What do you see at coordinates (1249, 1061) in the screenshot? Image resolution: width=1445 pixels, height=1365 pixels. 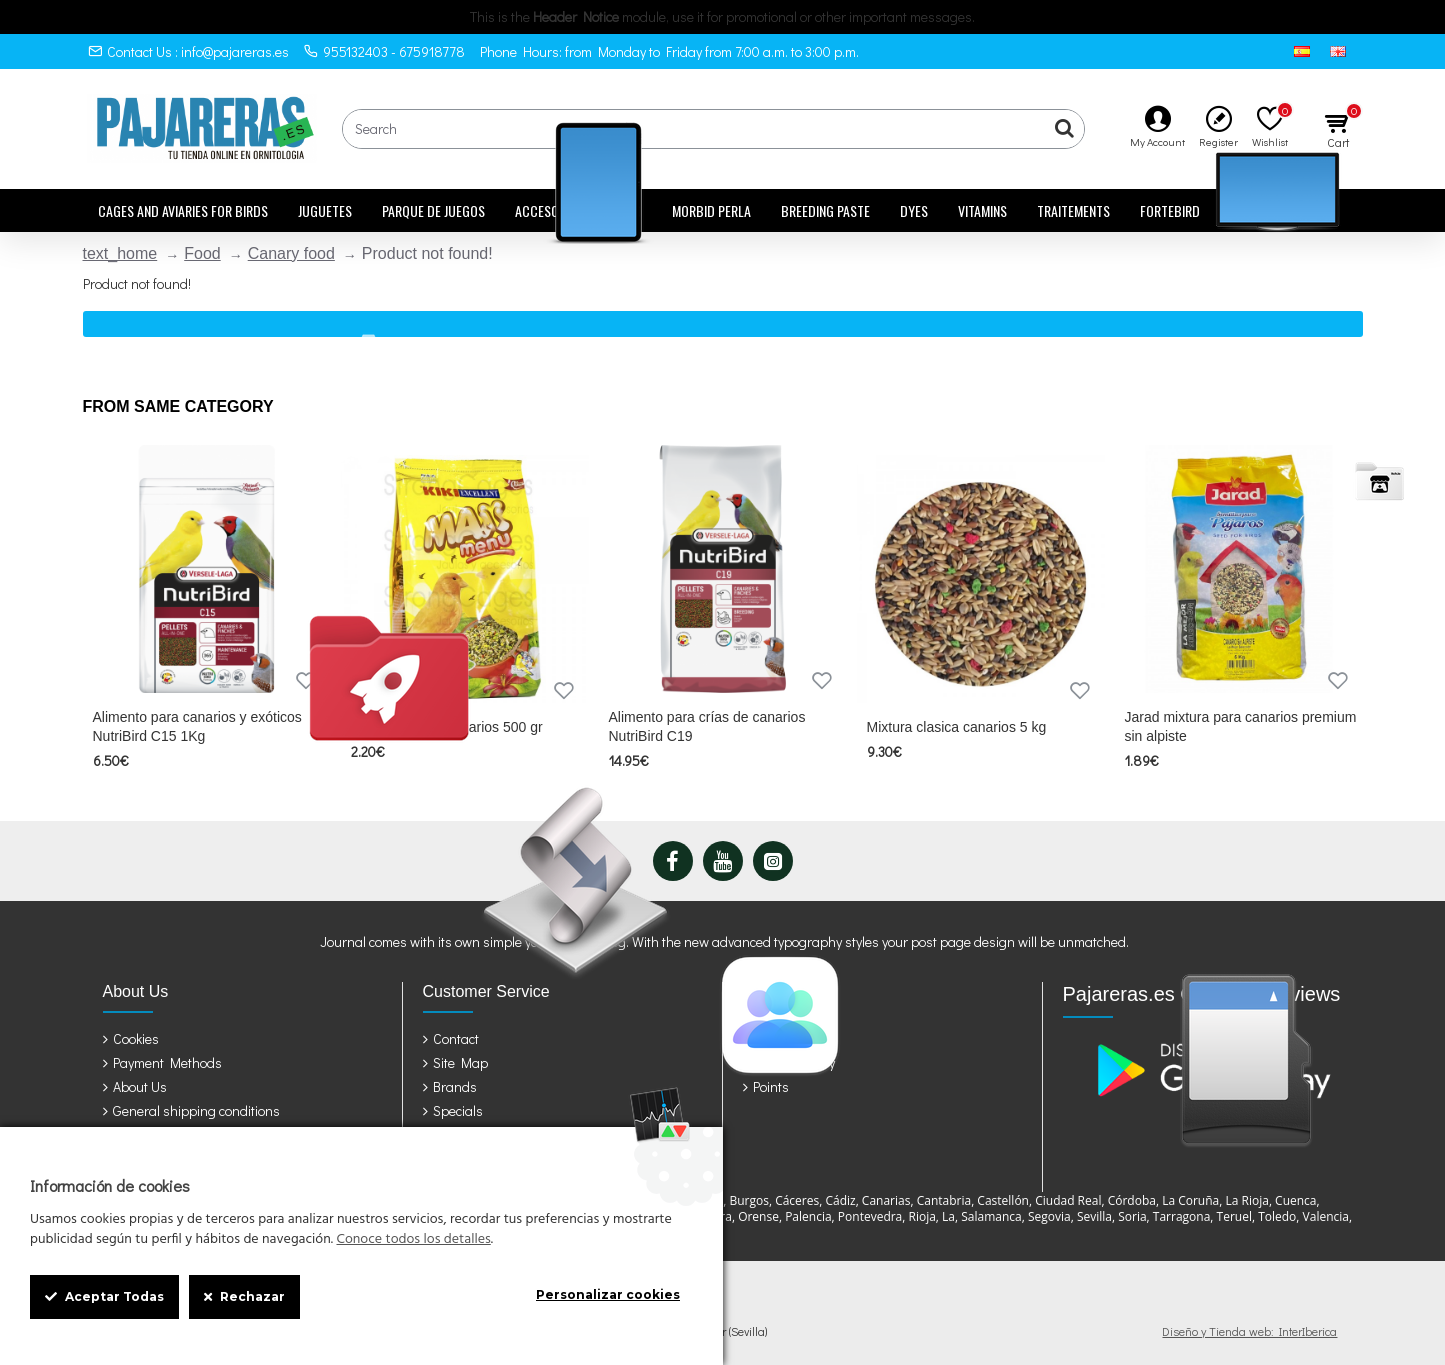 I see `microSD or TransFlash memory card storage device` at bounding box center [1249, 1061].